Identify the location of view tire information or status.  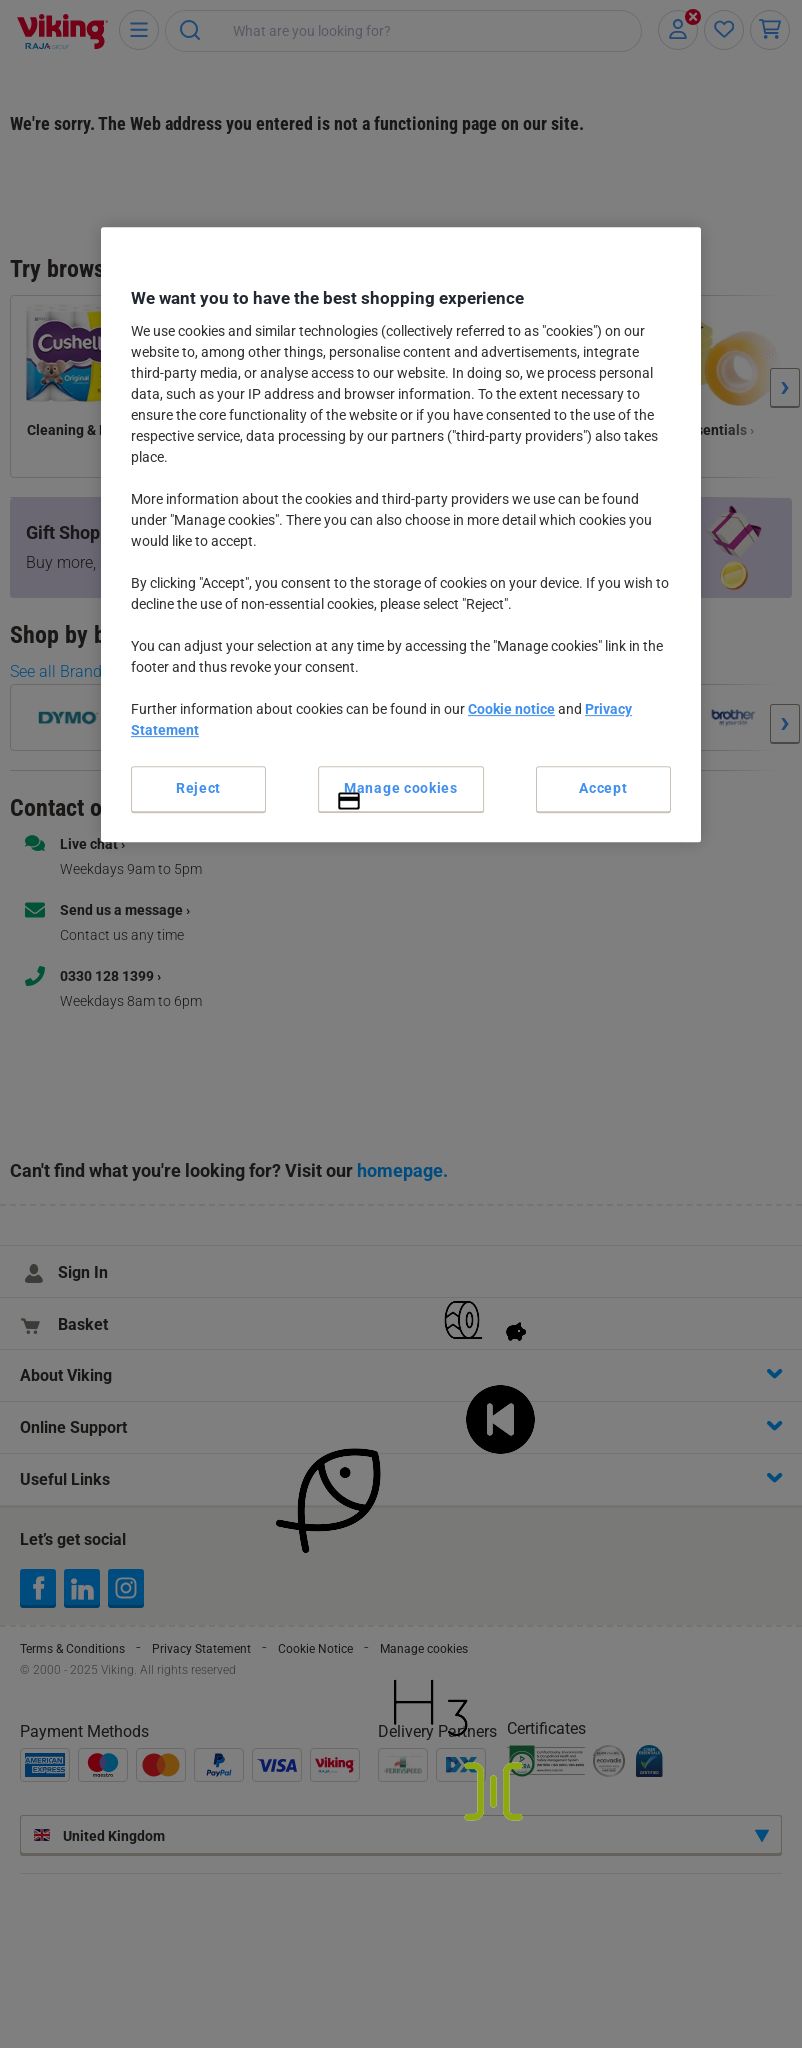
(462, 1320).